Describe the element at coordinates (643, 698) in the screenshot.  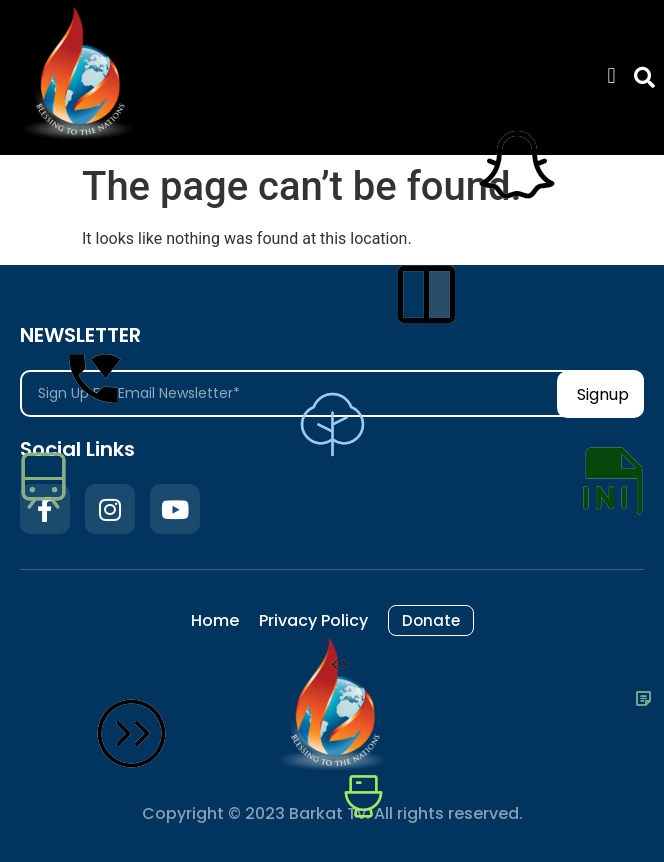
I see `create a new note` at that location.